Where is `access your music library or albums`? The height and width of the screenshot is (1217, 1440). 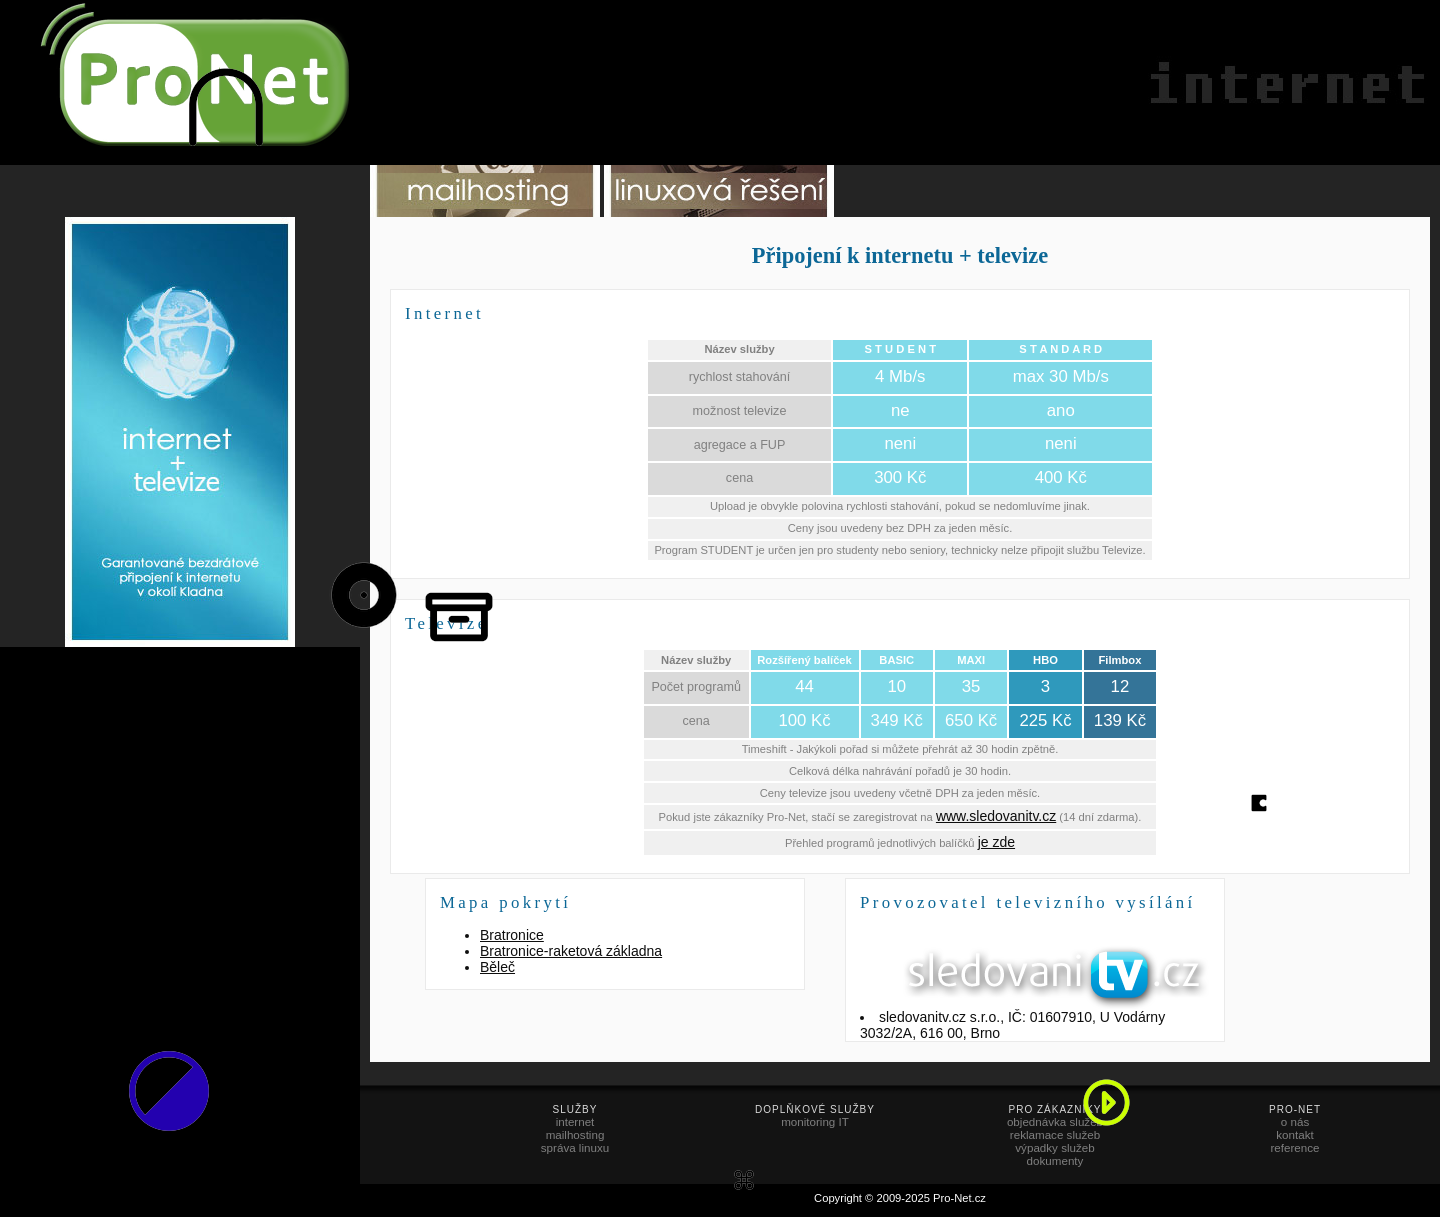 access your music library or albums is located at coordinates (364, 595).